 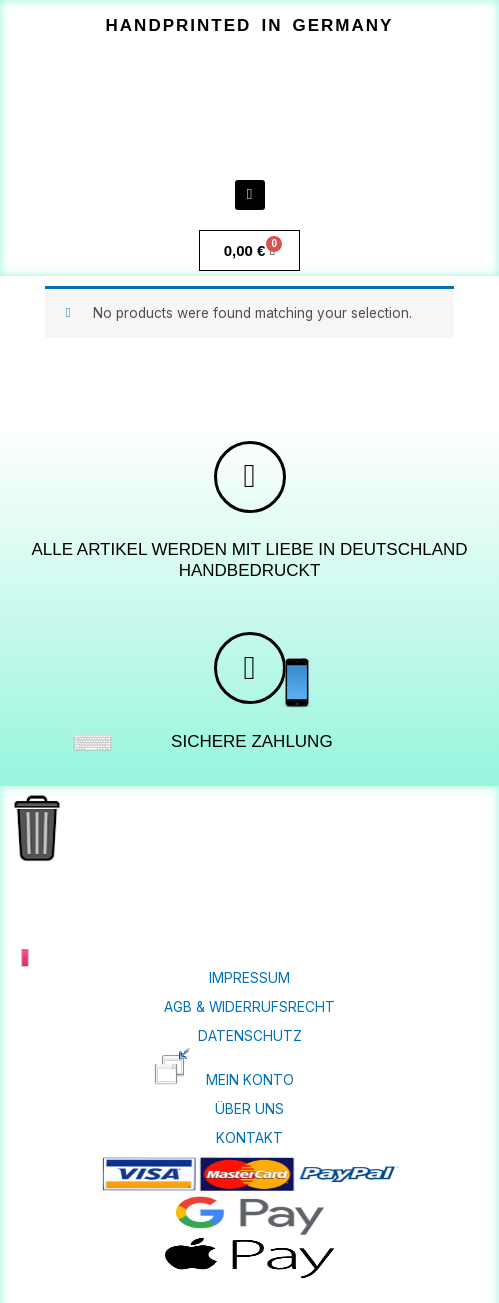 What do you see at coordinates (25, 958) in the screenshot?
I see `iPod nano device connected` at bounding box center [25, 958].